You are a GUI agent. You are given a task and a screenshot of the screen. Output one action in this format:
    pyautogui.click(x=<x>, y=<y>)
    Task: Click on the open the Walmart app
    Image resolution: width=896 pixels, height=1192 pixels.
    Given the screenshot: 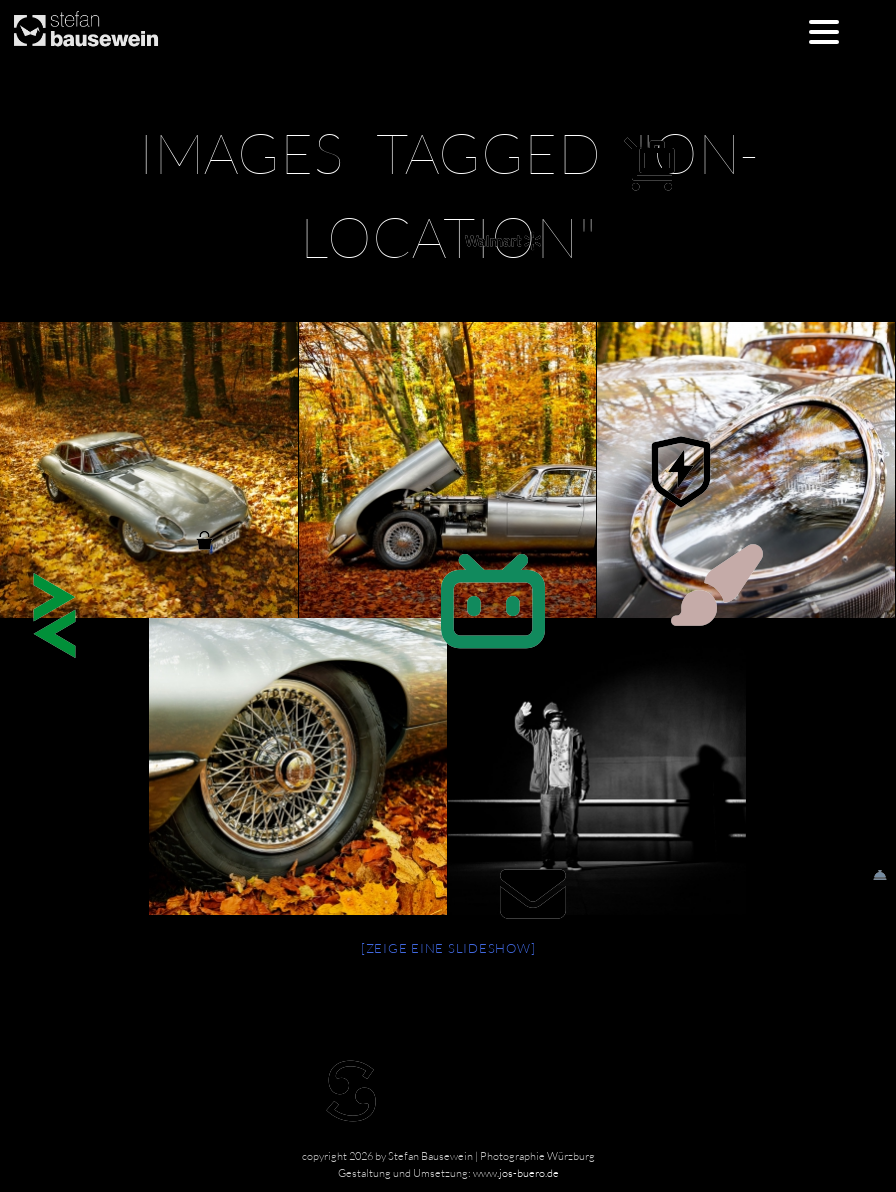 What is the action you would take?
    pyautogui.click(x=503, y=241)
    